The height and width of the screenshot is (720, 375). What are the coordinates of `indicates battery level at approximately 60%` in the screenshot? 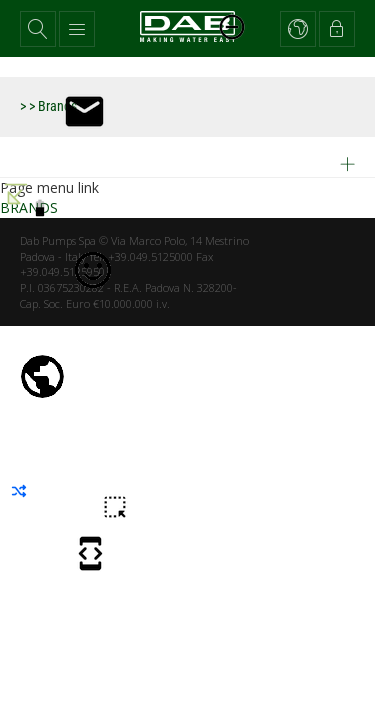 It's located at (40, 208).